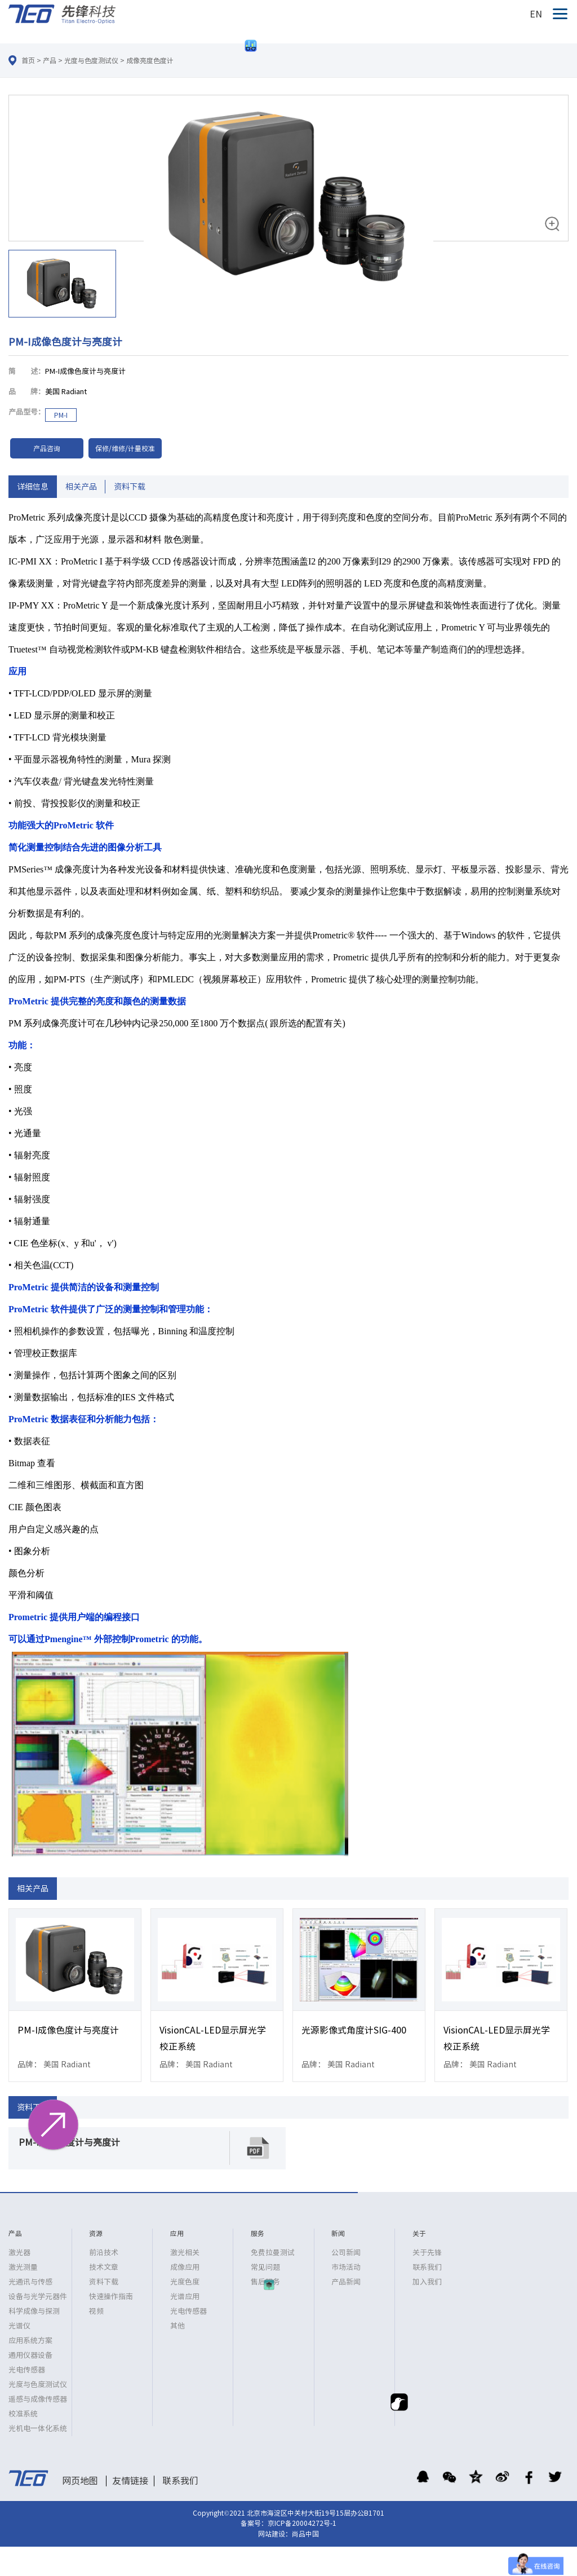  I want to click on open cinny matrix messaging client, so click(399, 2402).